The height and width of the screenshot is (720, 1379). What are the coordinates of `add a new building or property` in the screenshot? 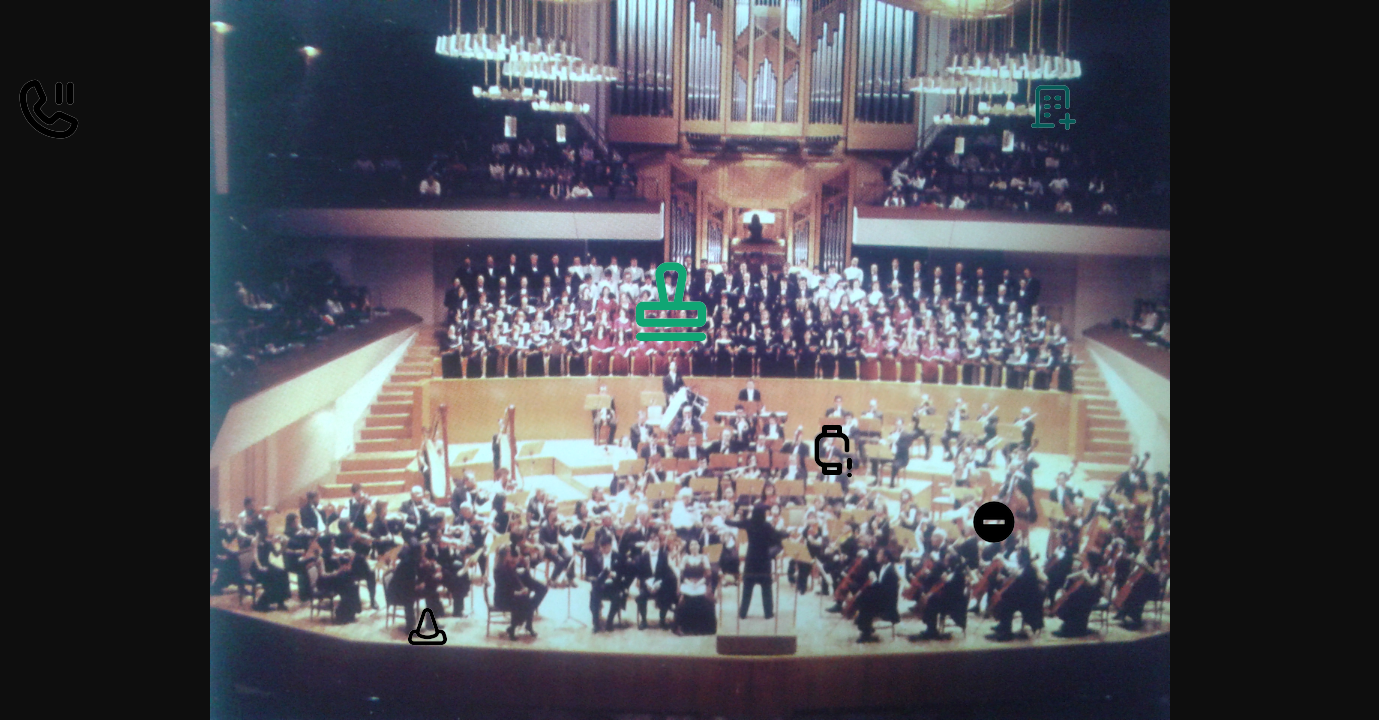 It's located at (1052, 106).